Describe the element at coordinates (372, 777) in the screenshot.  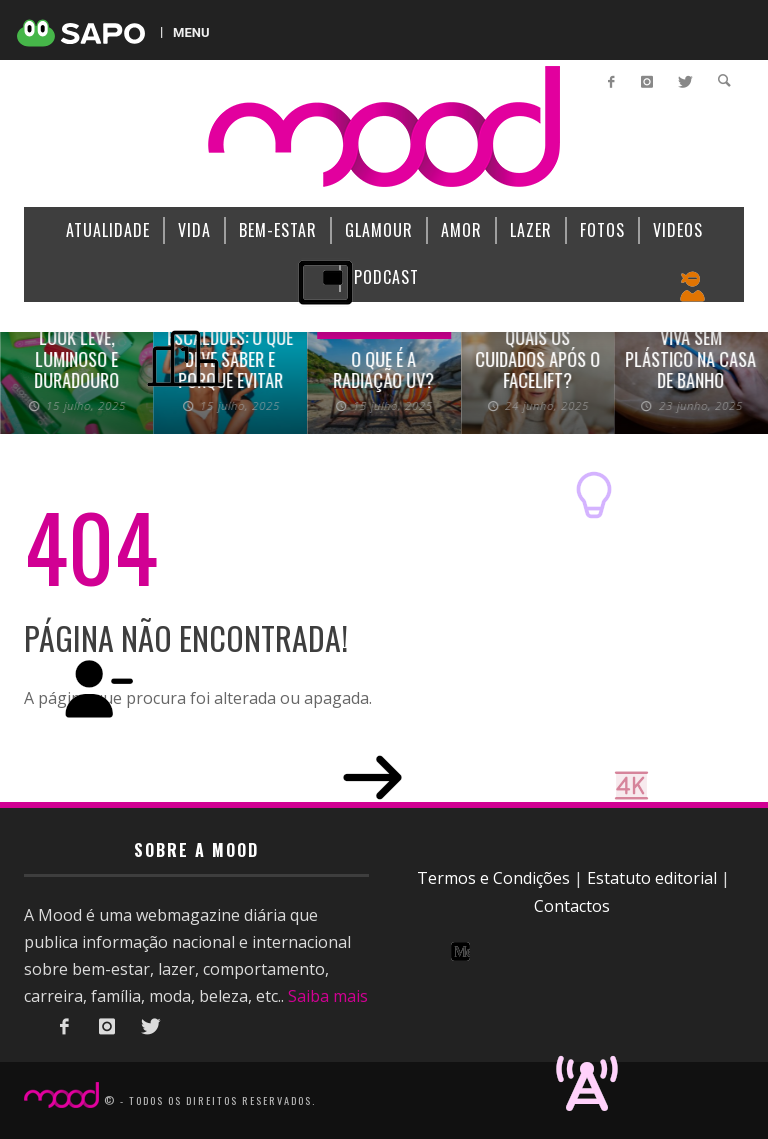
I see `proceed to the next step` at that location.